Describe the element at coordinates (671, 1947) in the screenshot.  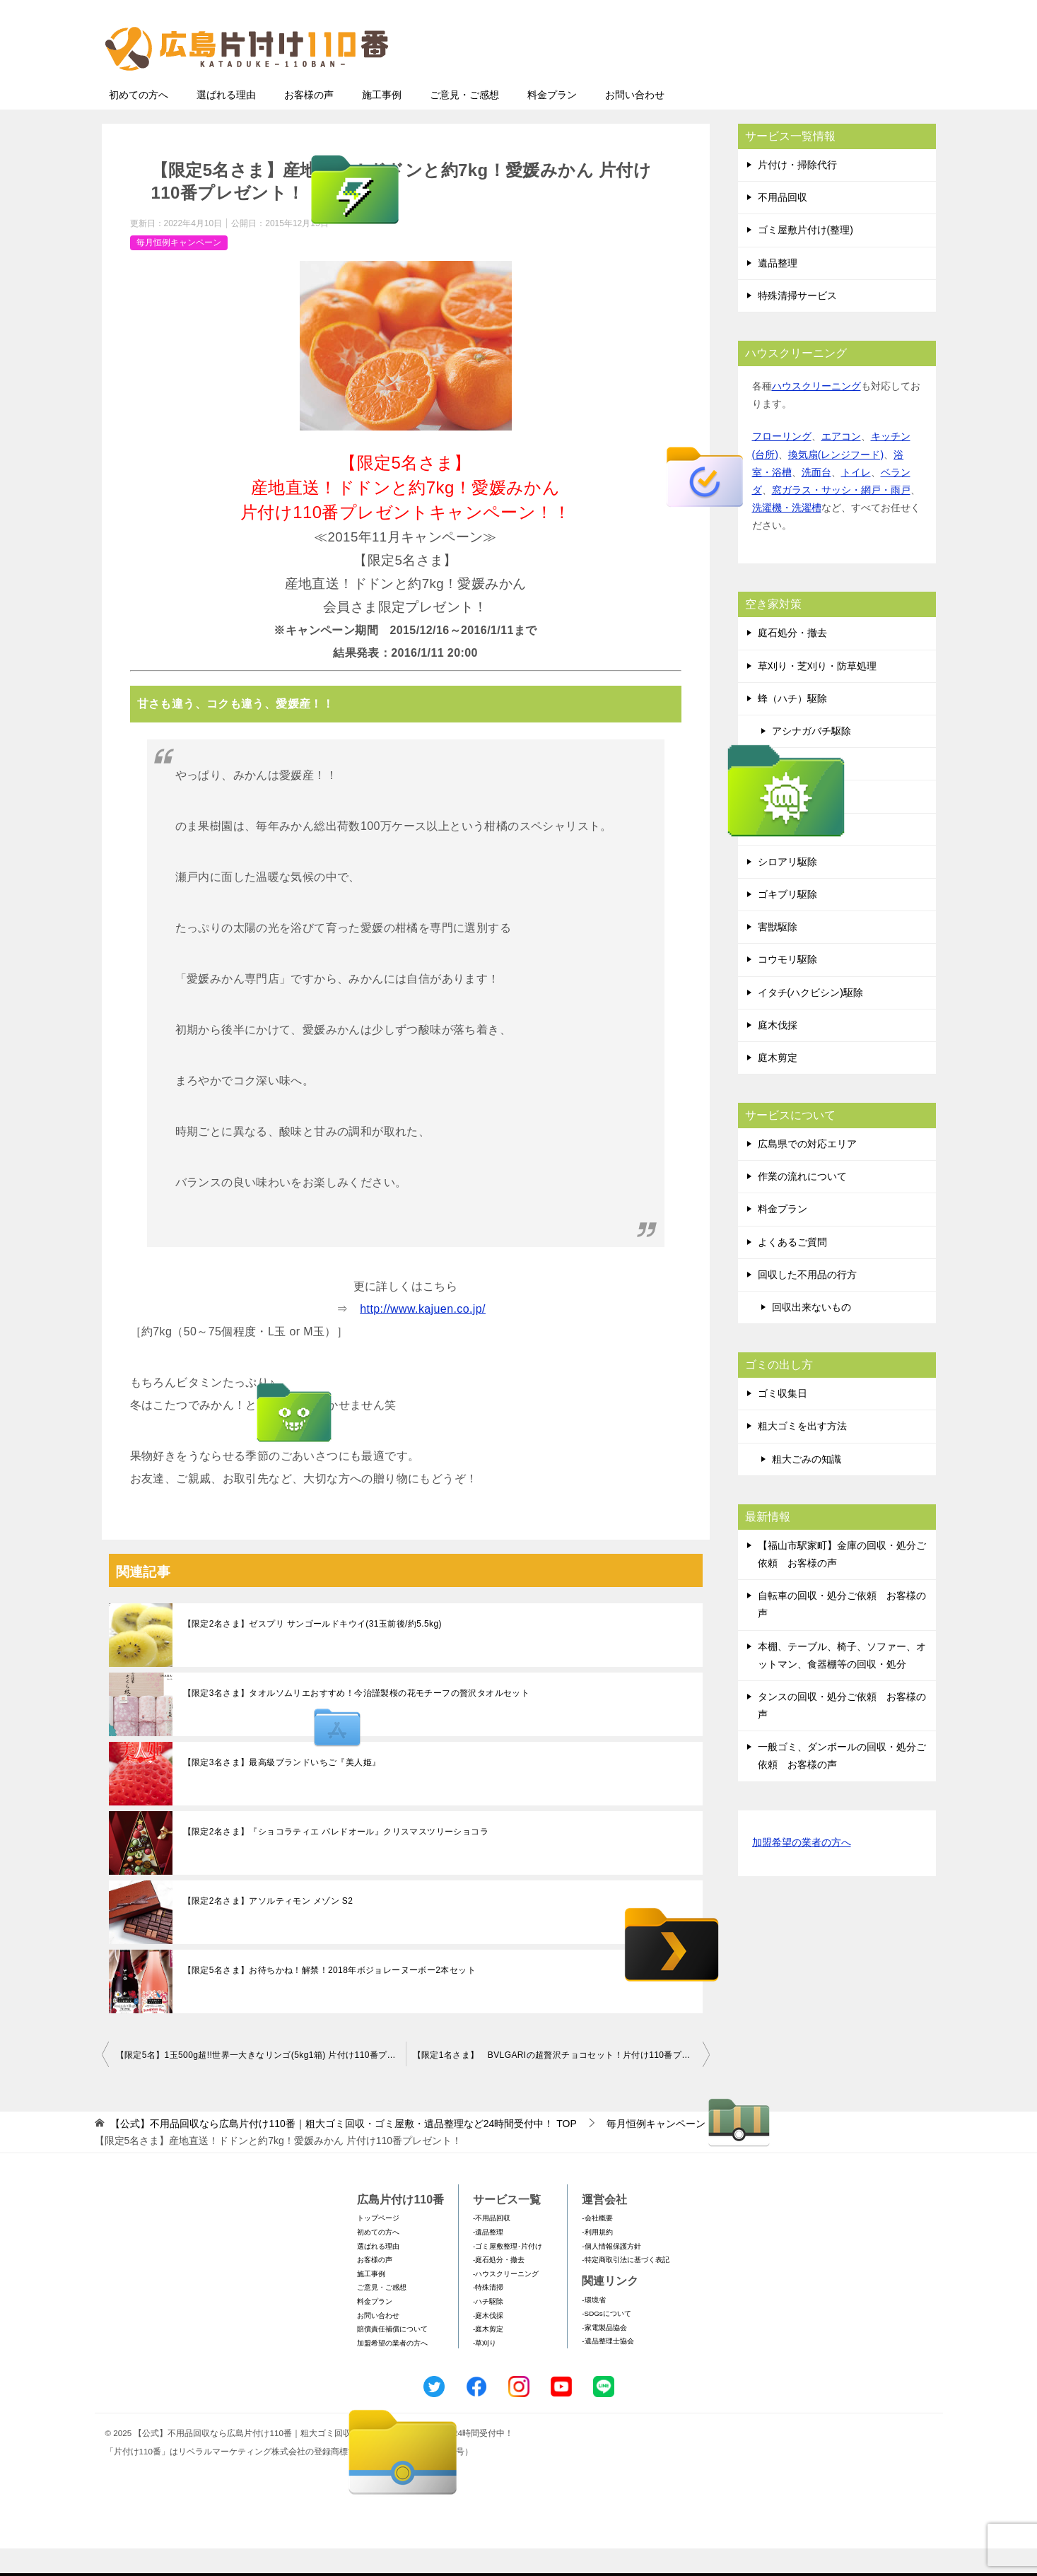
I see `open plex media server files` at that location.